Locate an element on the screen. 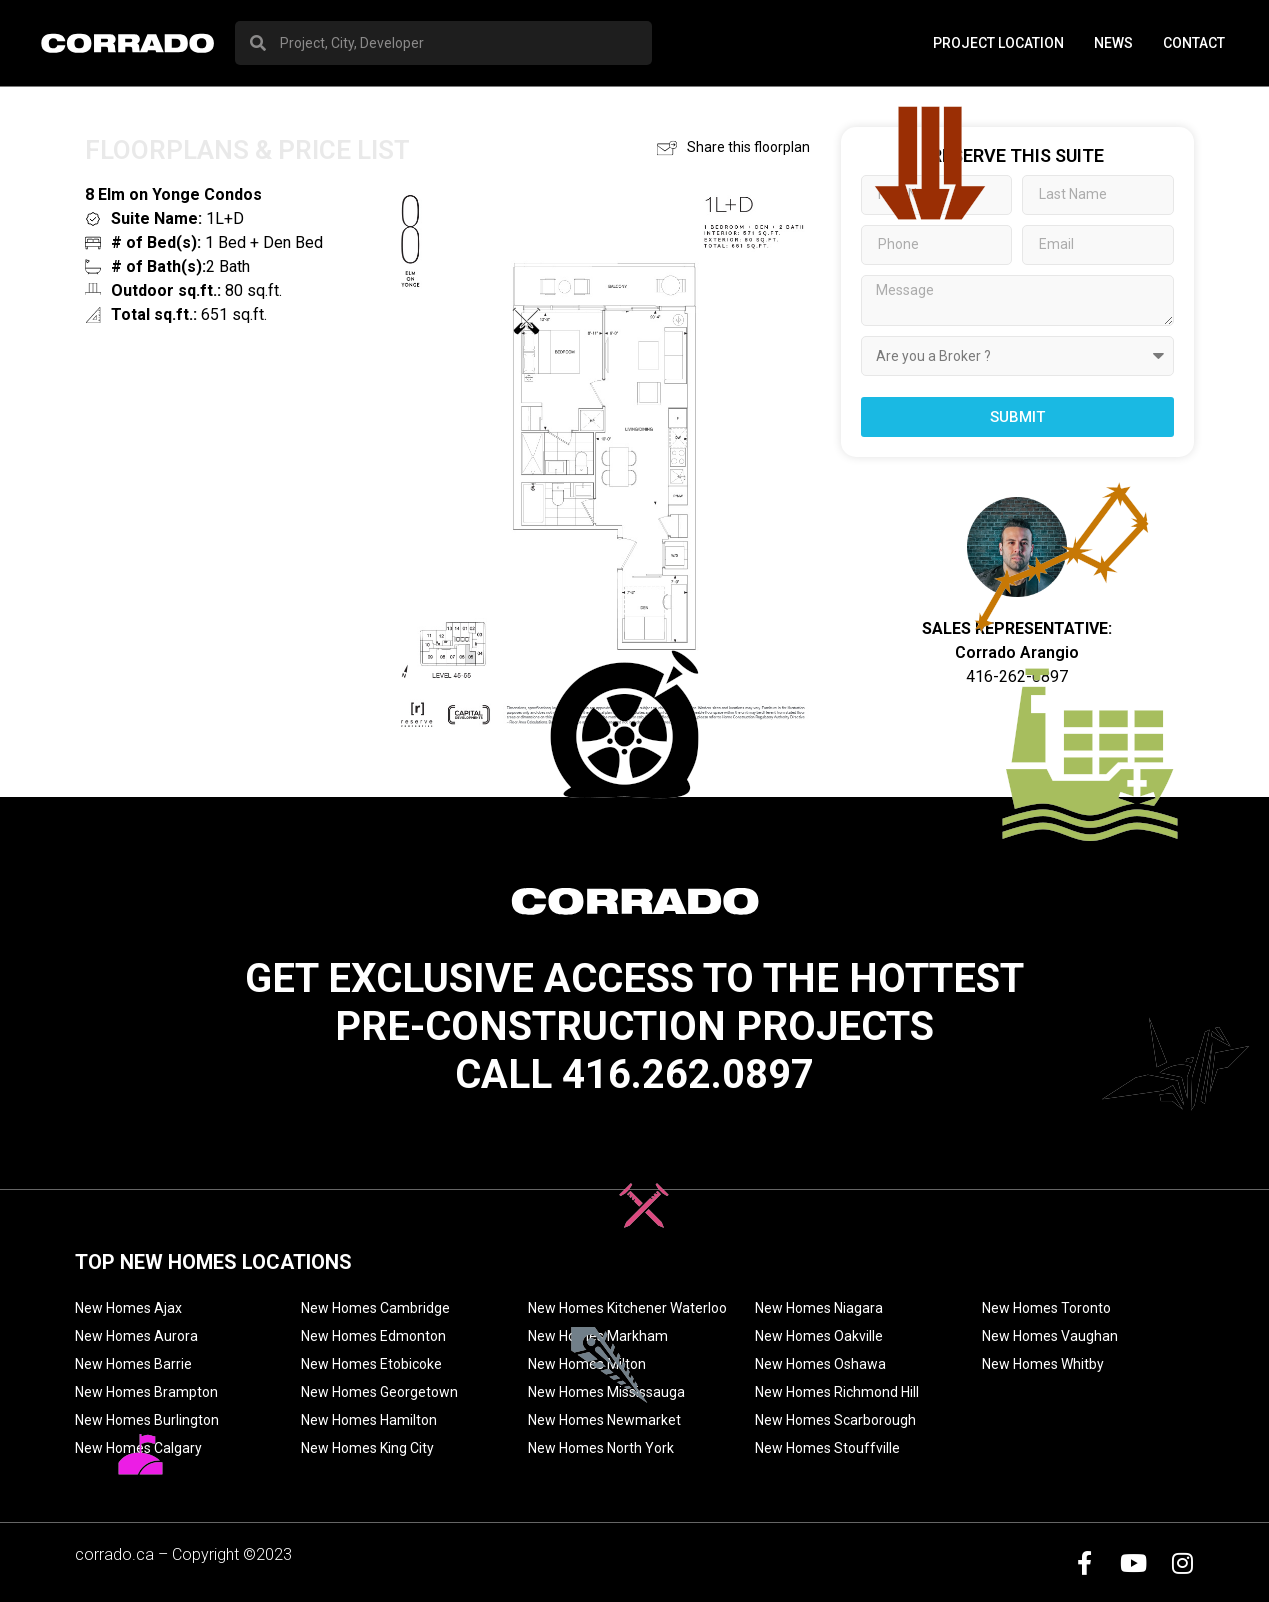  view shipping or freight status is located at coordinates (1090, 754).